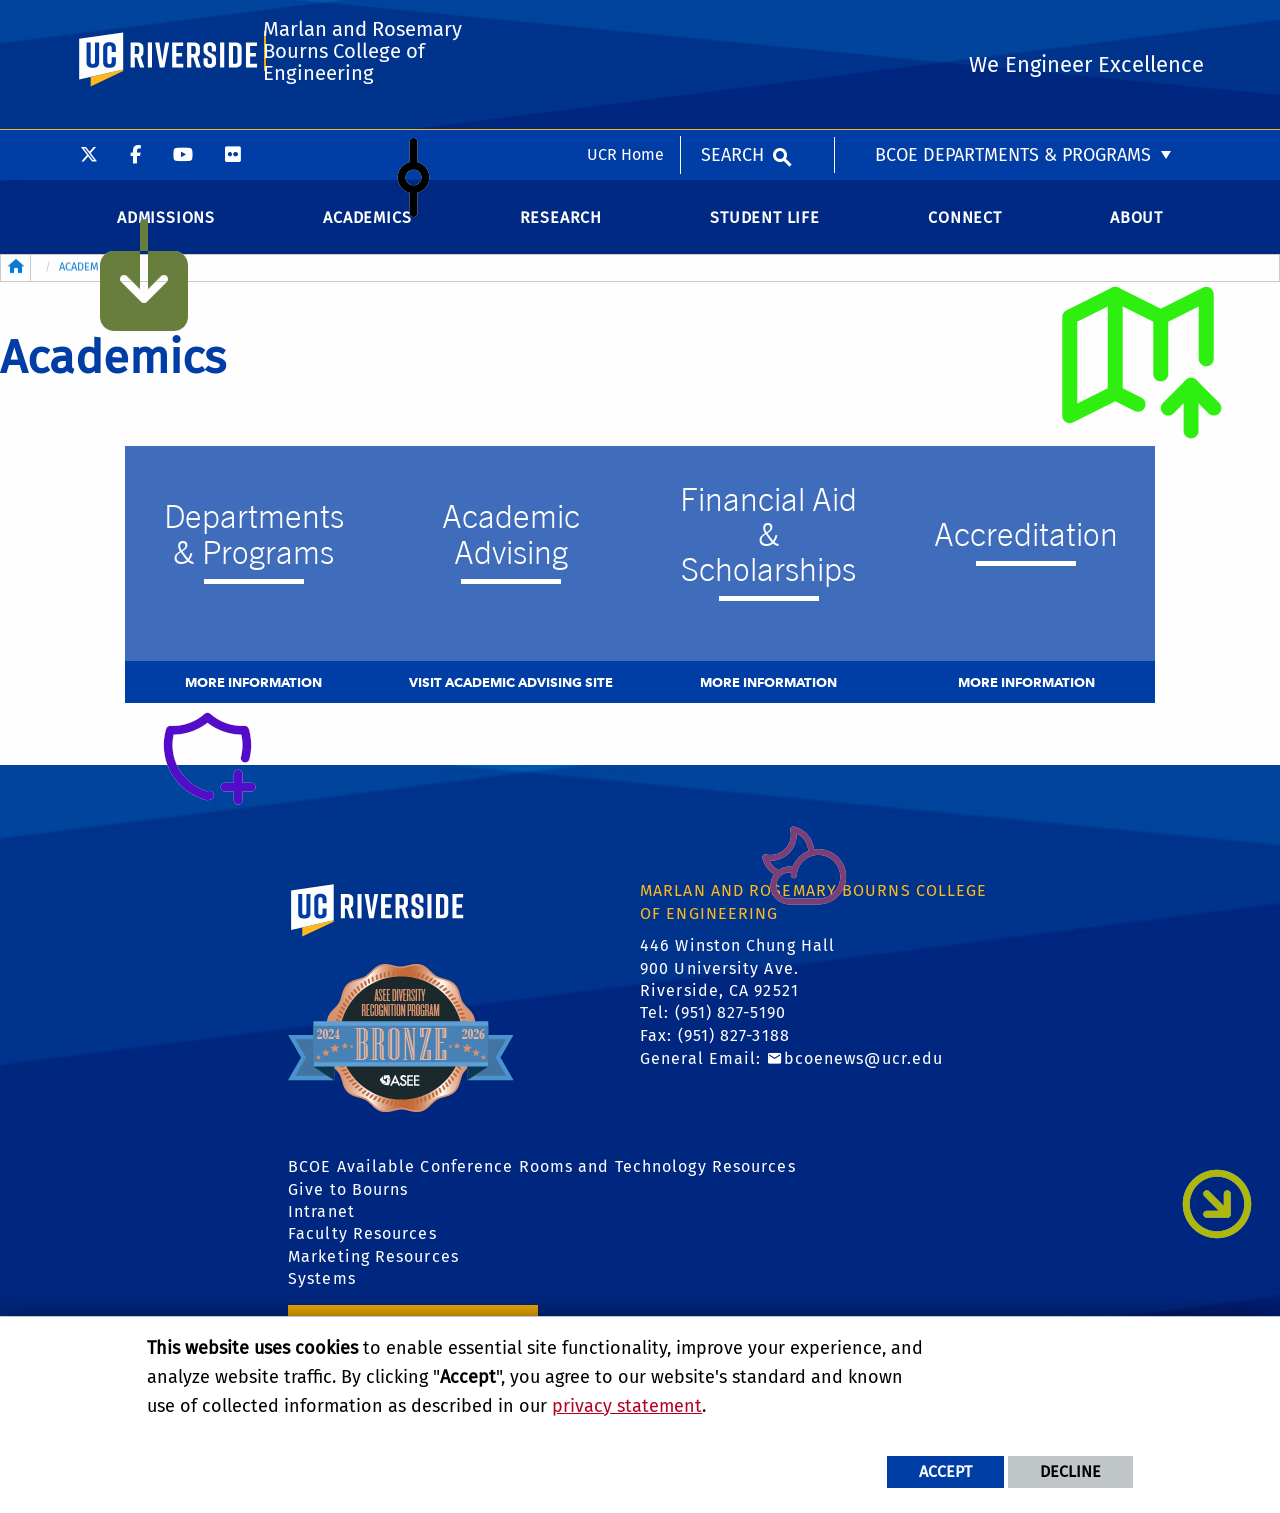  Describe the element at coordinates (802, 869) in the screenshot. I see `indicates nighttime or evening weather conditions` at that location.